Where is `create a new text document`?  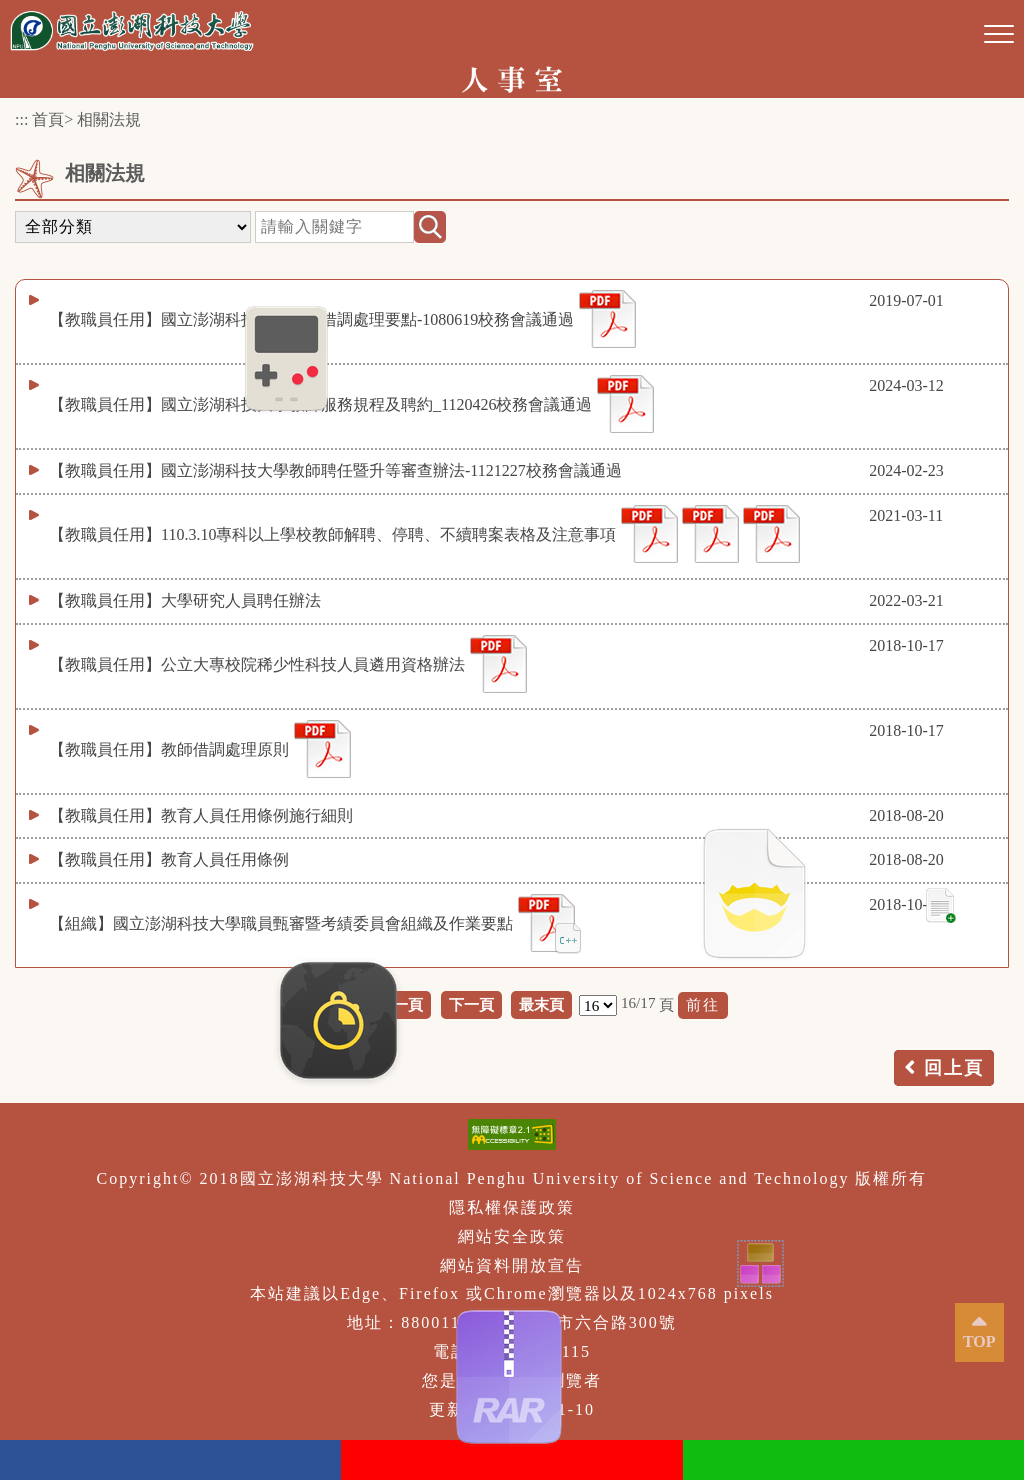 create a new text document is located at coordinates (940, 905).